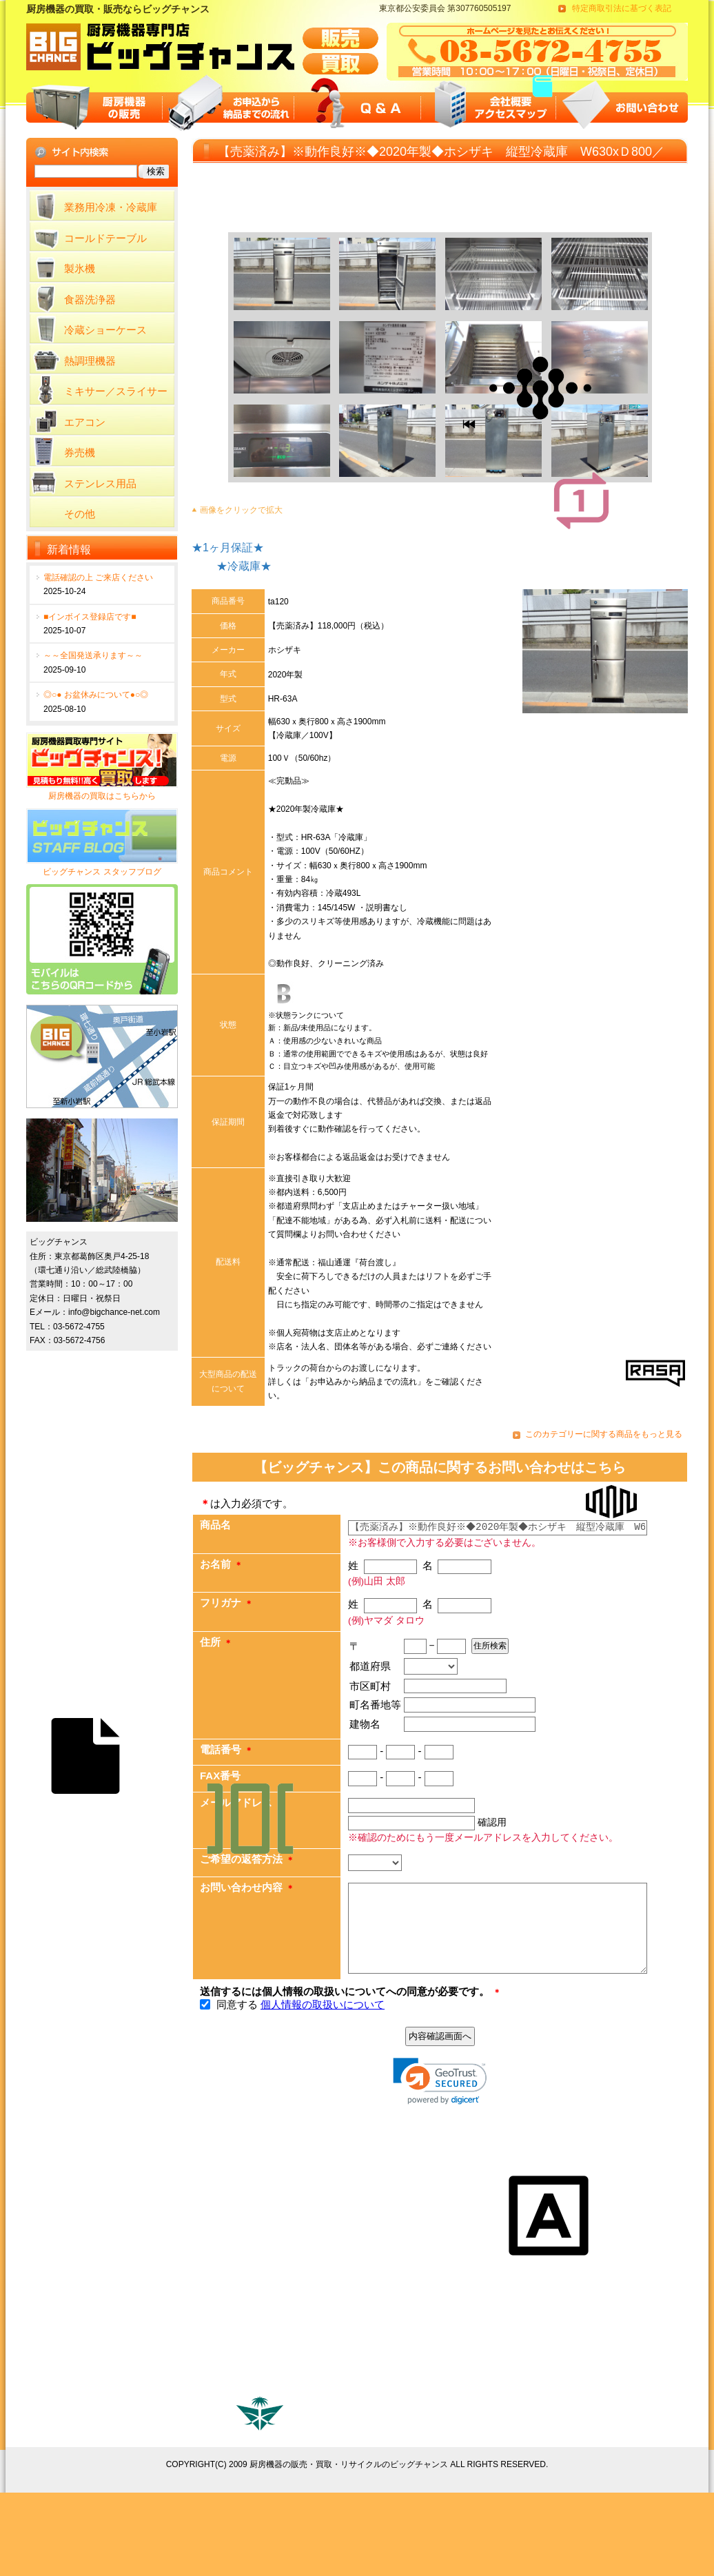 This screenshot has width=714, height=2576. I want to click on skip to the beginning of the track, so click(469, 424).